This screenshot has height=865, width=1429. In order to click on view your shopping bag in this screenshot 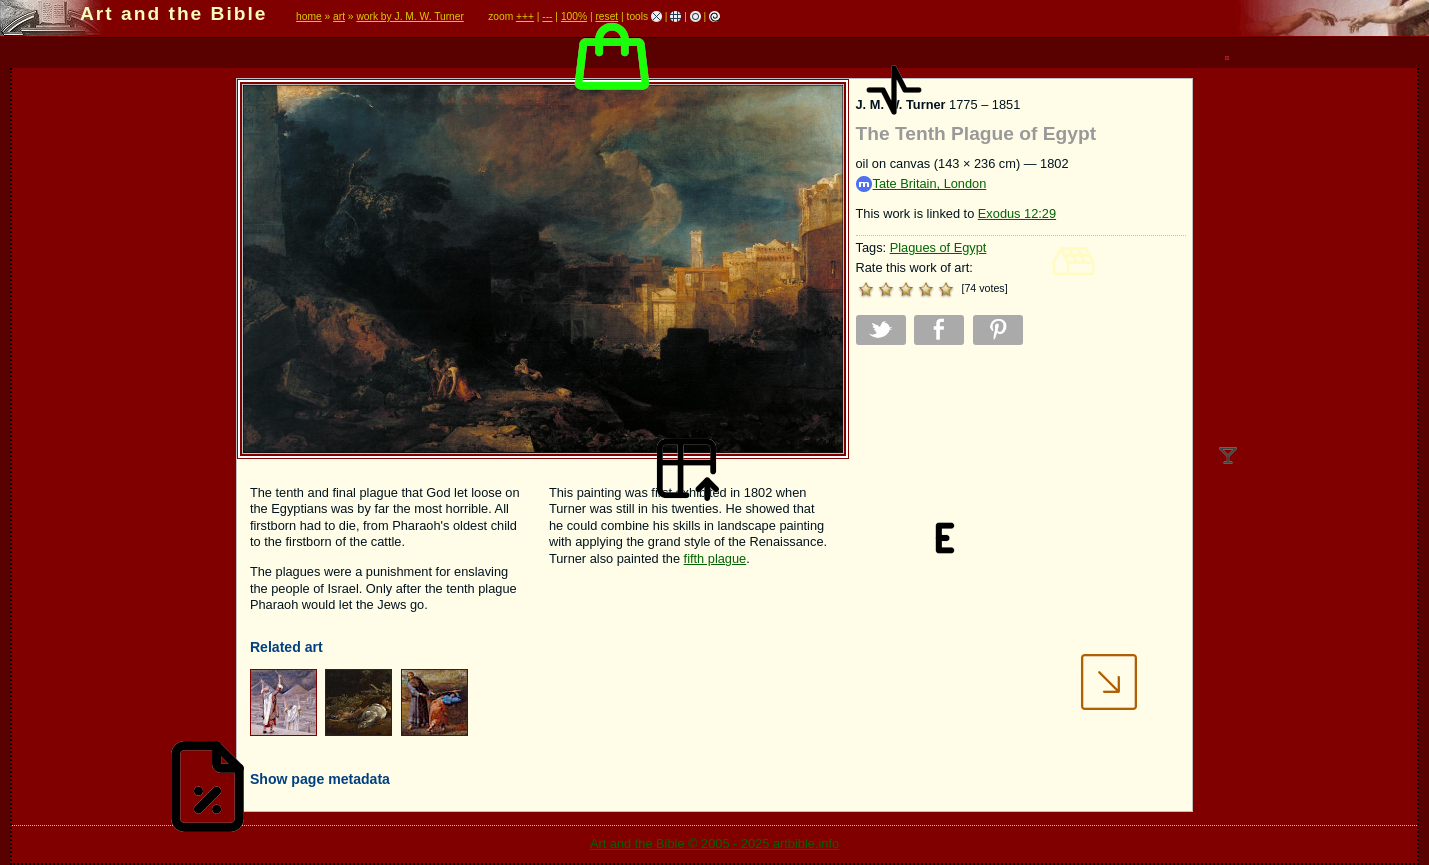, I will do `click(612, 60)`.